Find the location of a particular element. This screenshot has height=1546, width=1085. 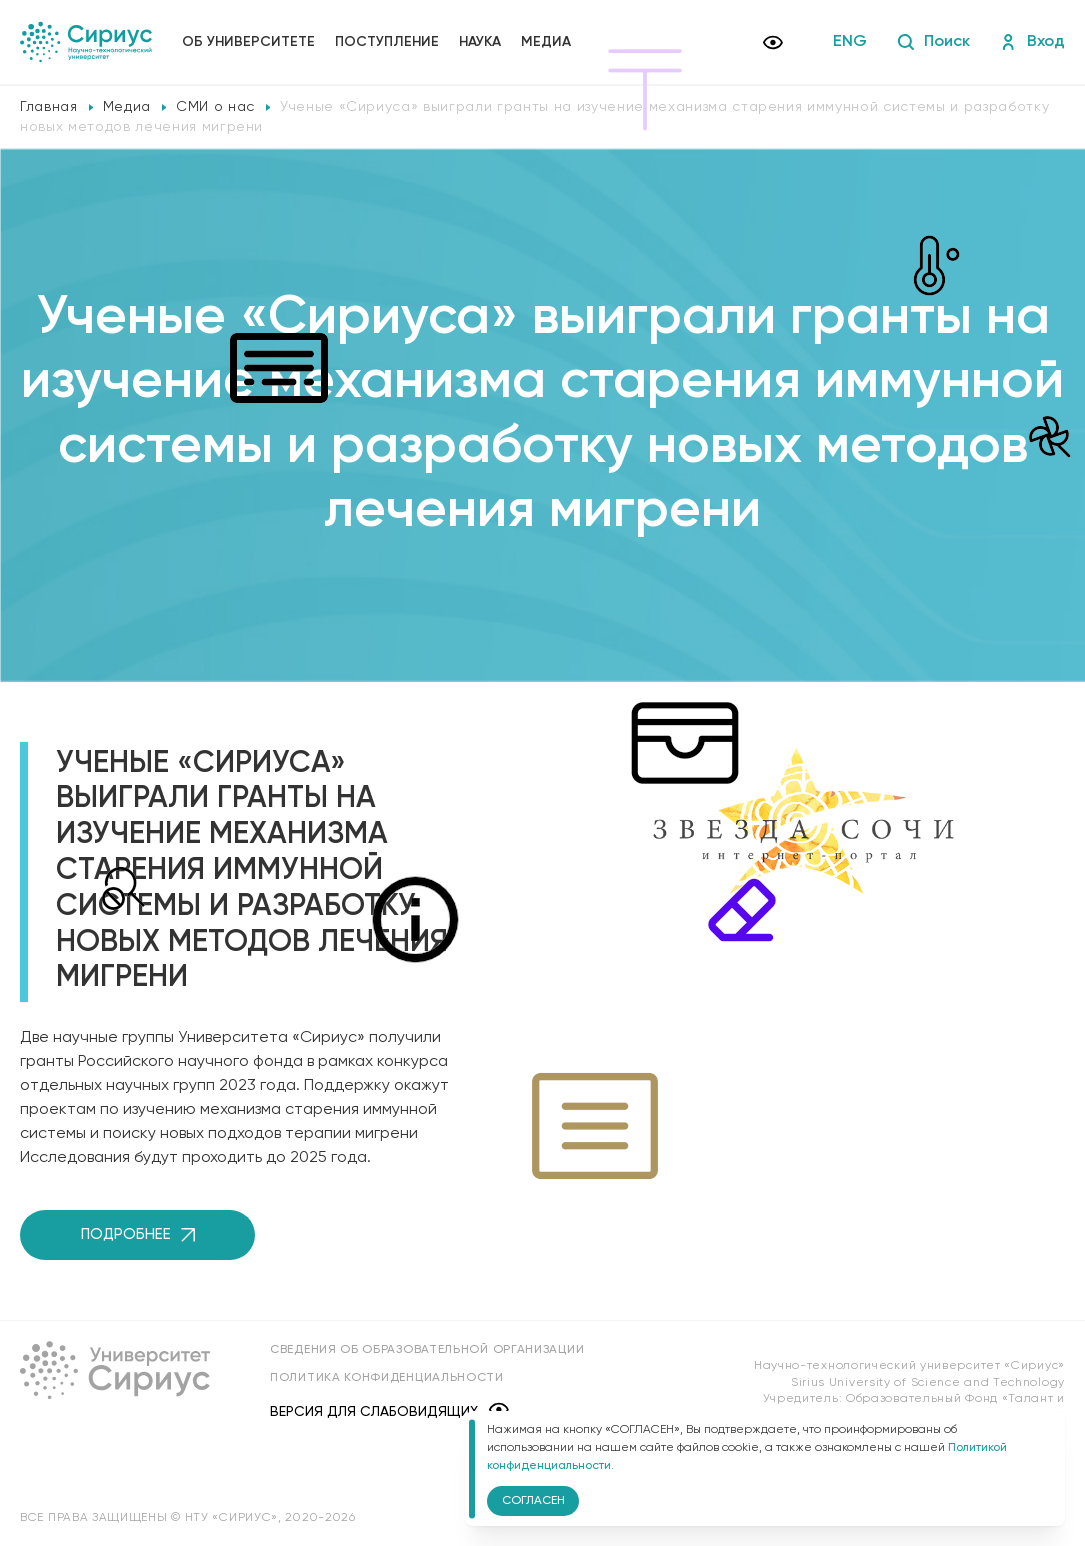

access your wallet or payment cards is located at coordinates (685, 743).